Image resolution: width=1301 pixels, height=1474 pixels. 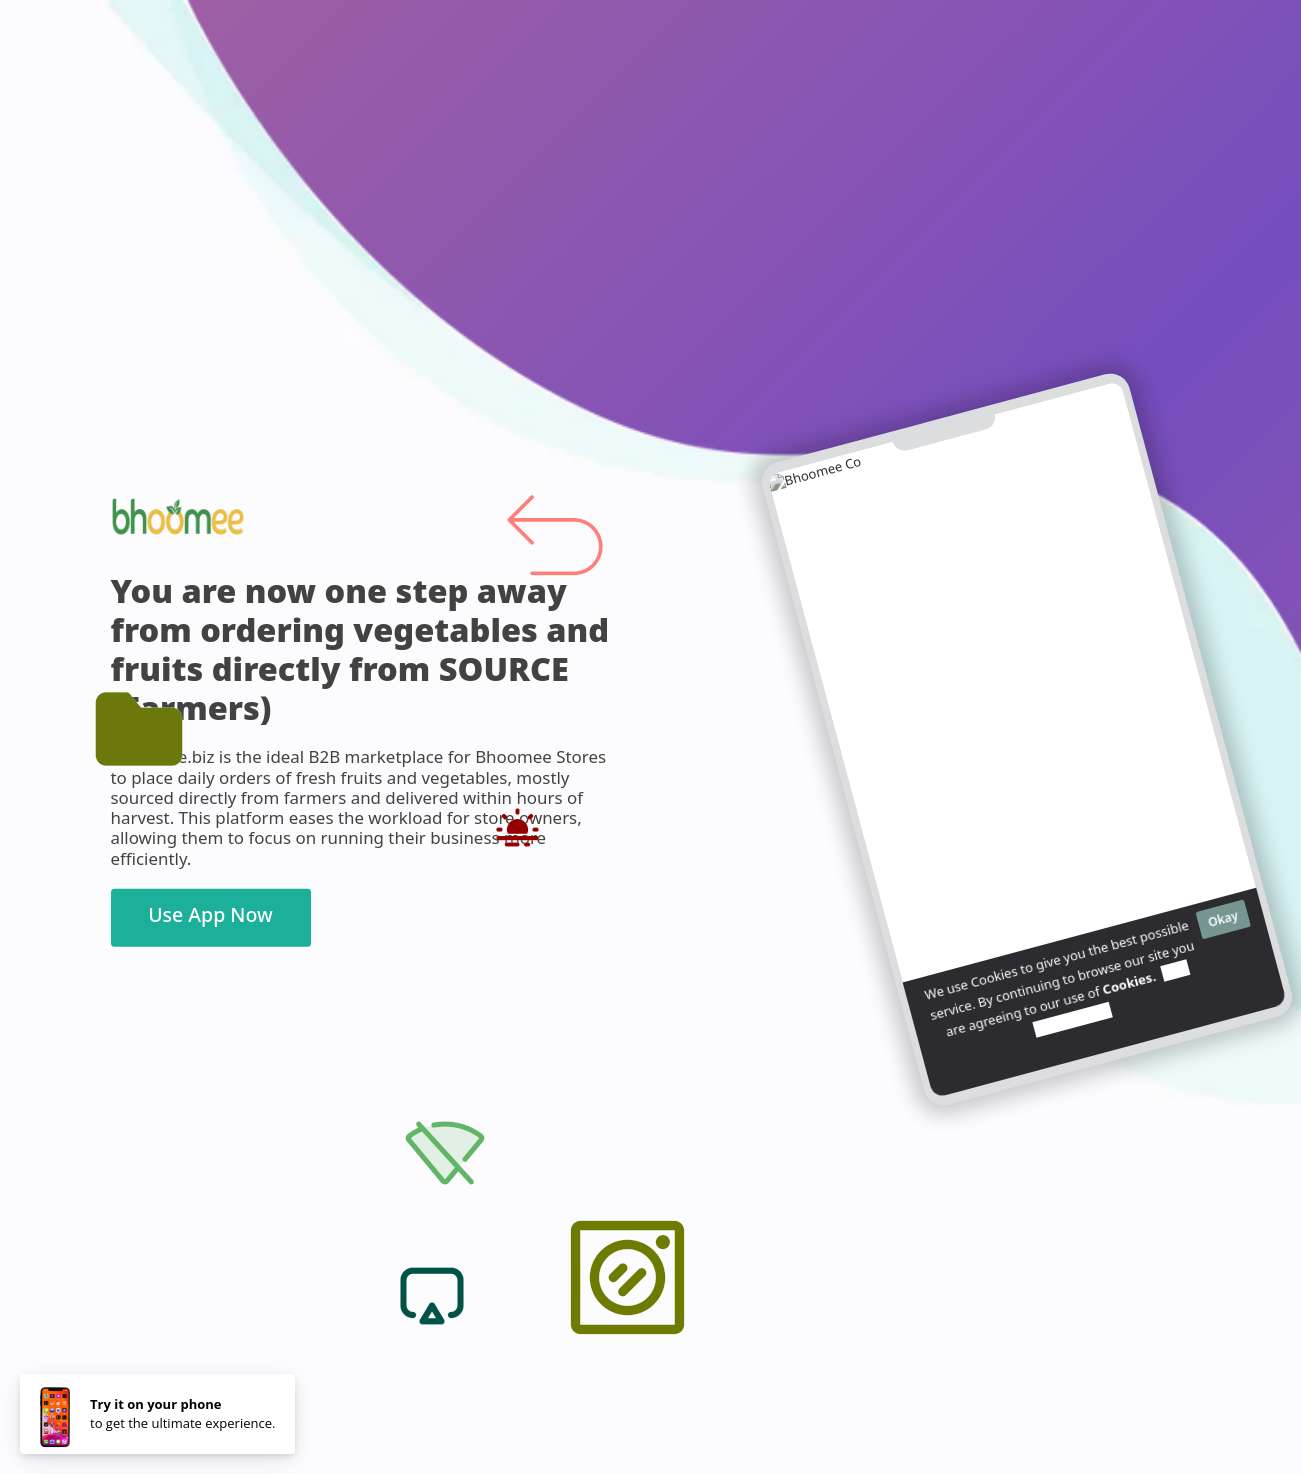 What do you see at coordinates (139, 729) in the screenshot?
I see `open file folder` at bounding box center [139, 729].